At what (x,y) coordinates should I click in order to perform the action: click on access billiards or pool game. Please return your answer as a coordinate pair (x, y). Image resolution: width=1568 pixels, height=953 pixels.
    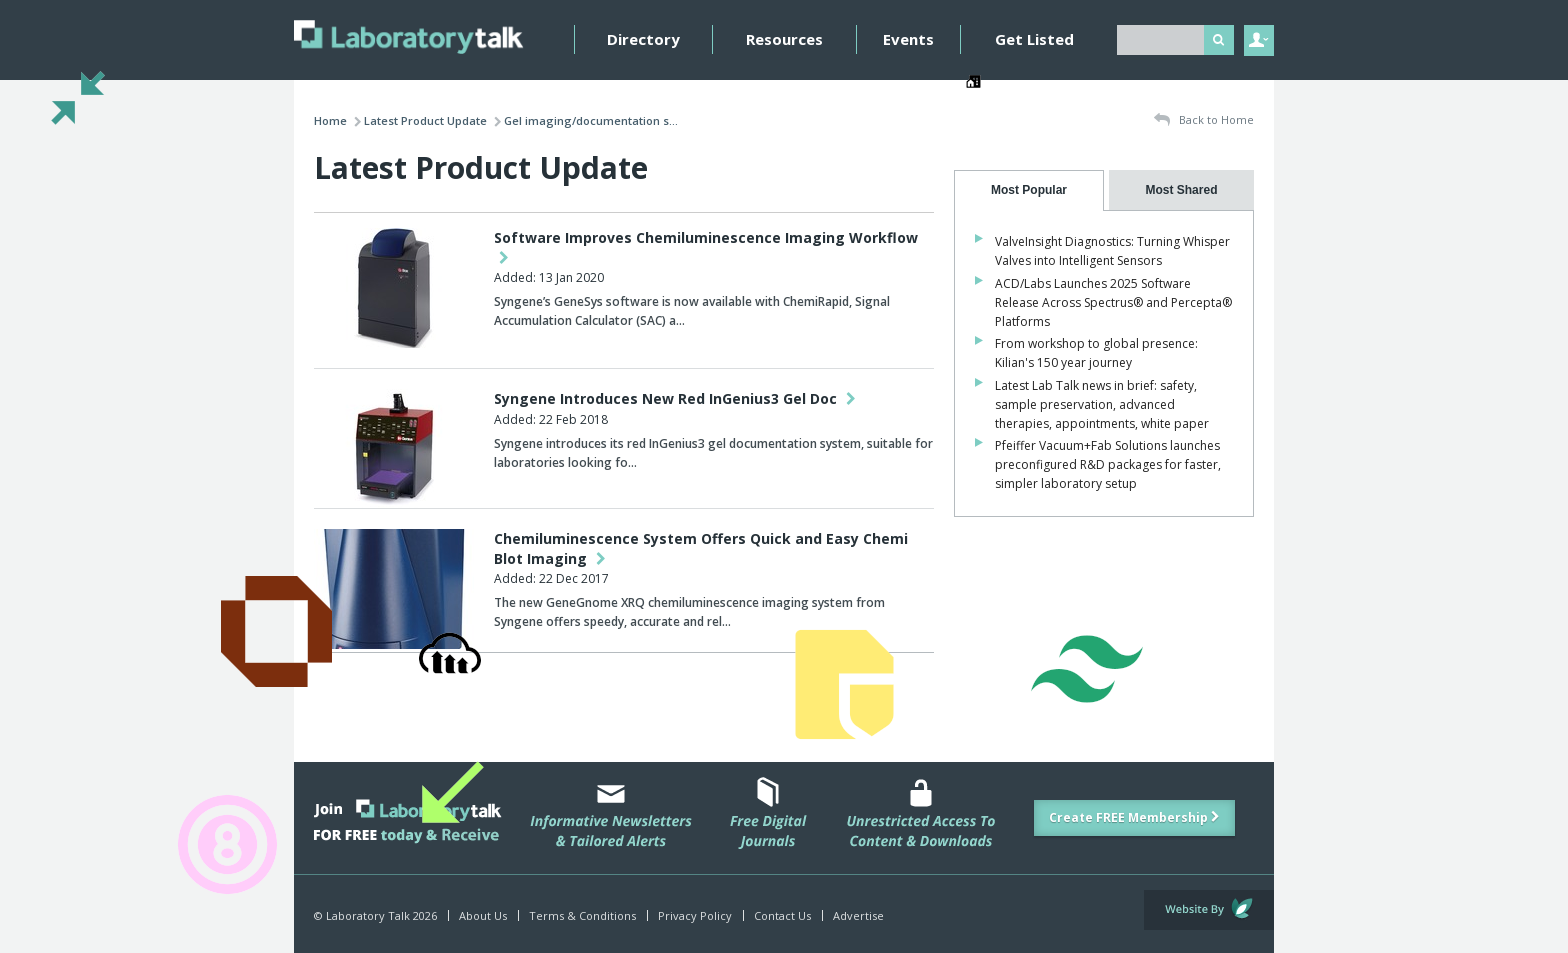
    Looking at the image, I should click on (227, 844).